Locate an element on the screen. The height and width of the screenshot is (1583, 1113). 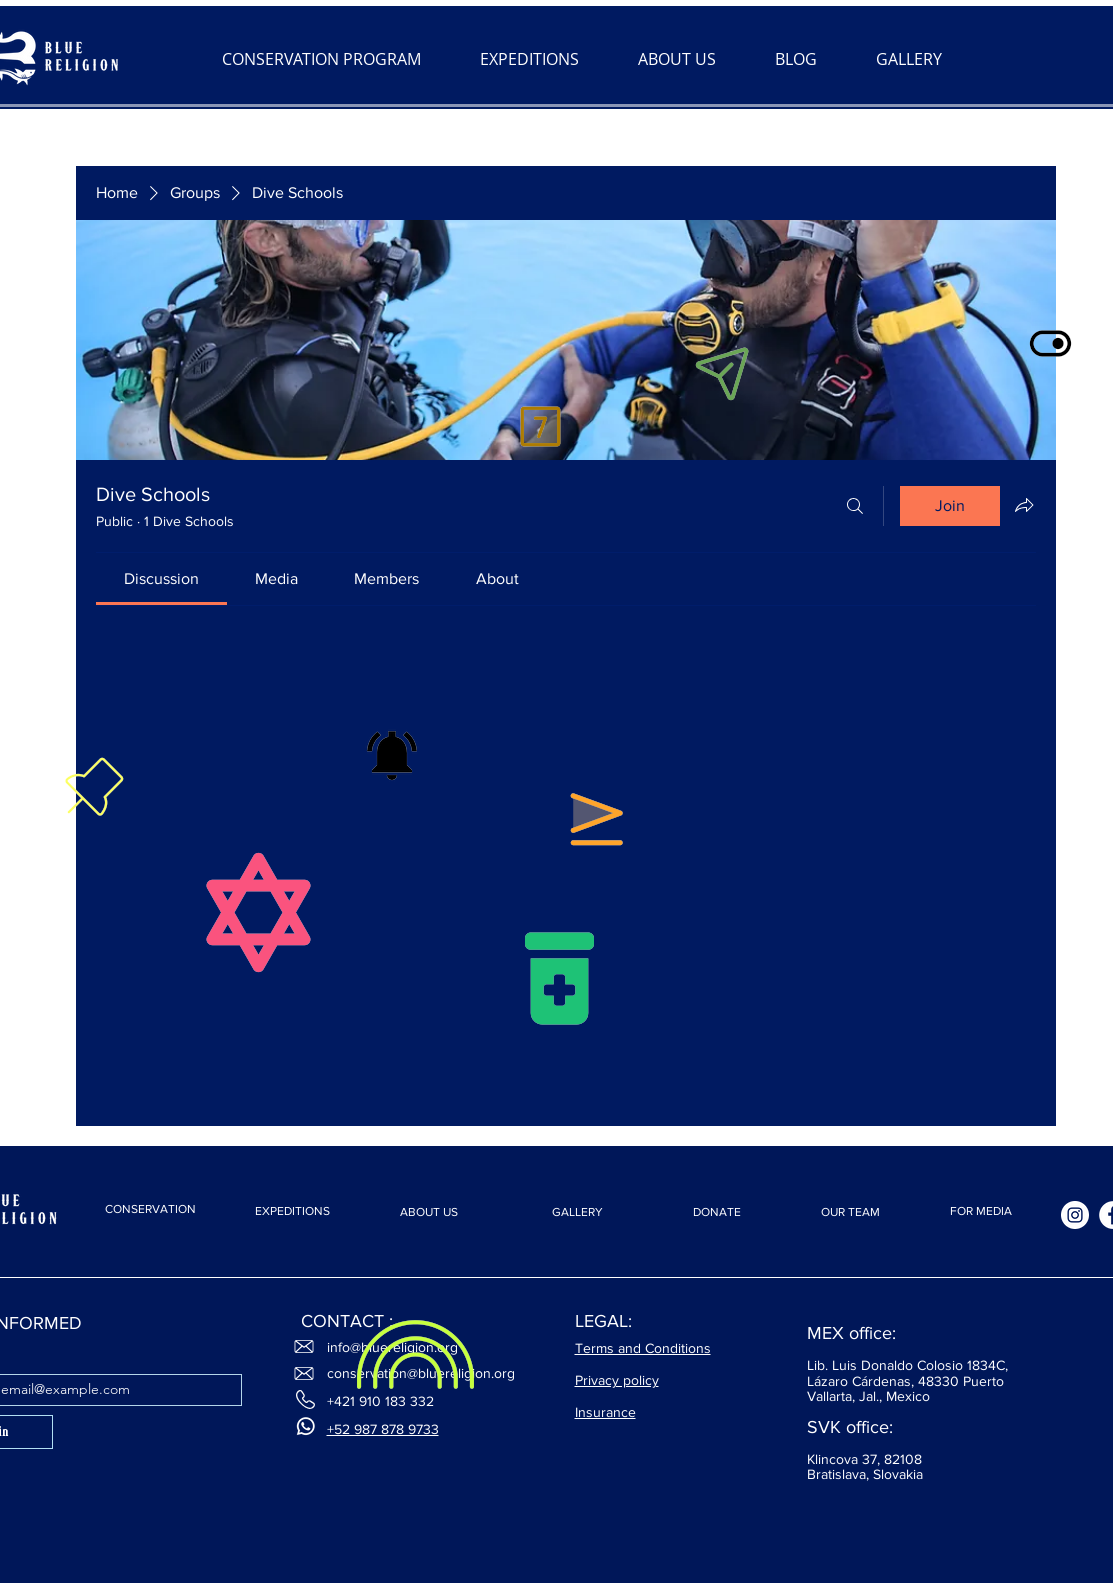
view prescription or medication details is located at coordinates (559, 978).